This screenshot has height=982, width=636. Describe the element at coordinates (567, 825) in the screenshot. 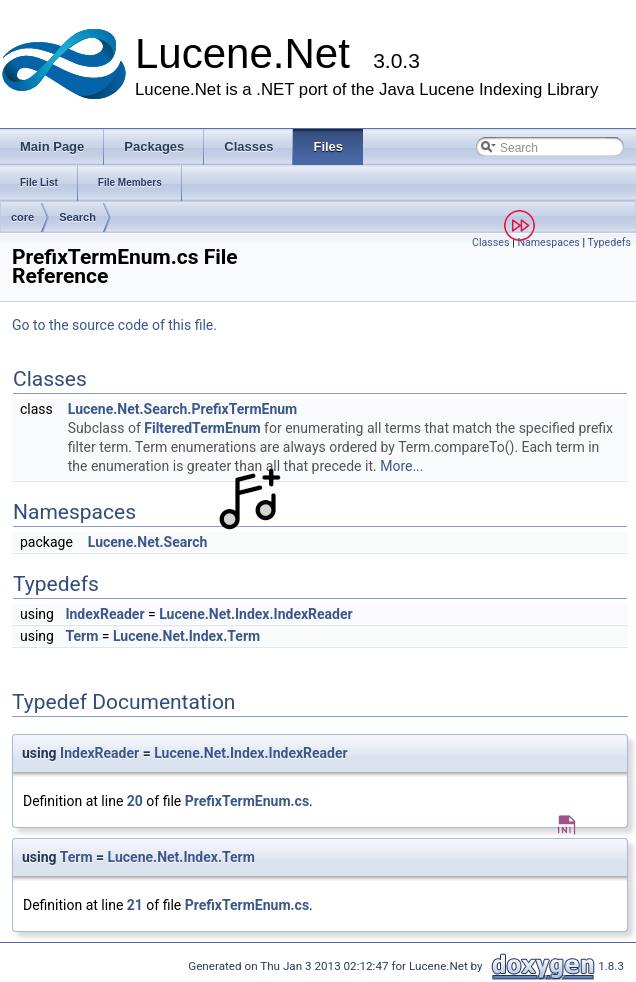

I see `view or open an INI configuration file` at that location.